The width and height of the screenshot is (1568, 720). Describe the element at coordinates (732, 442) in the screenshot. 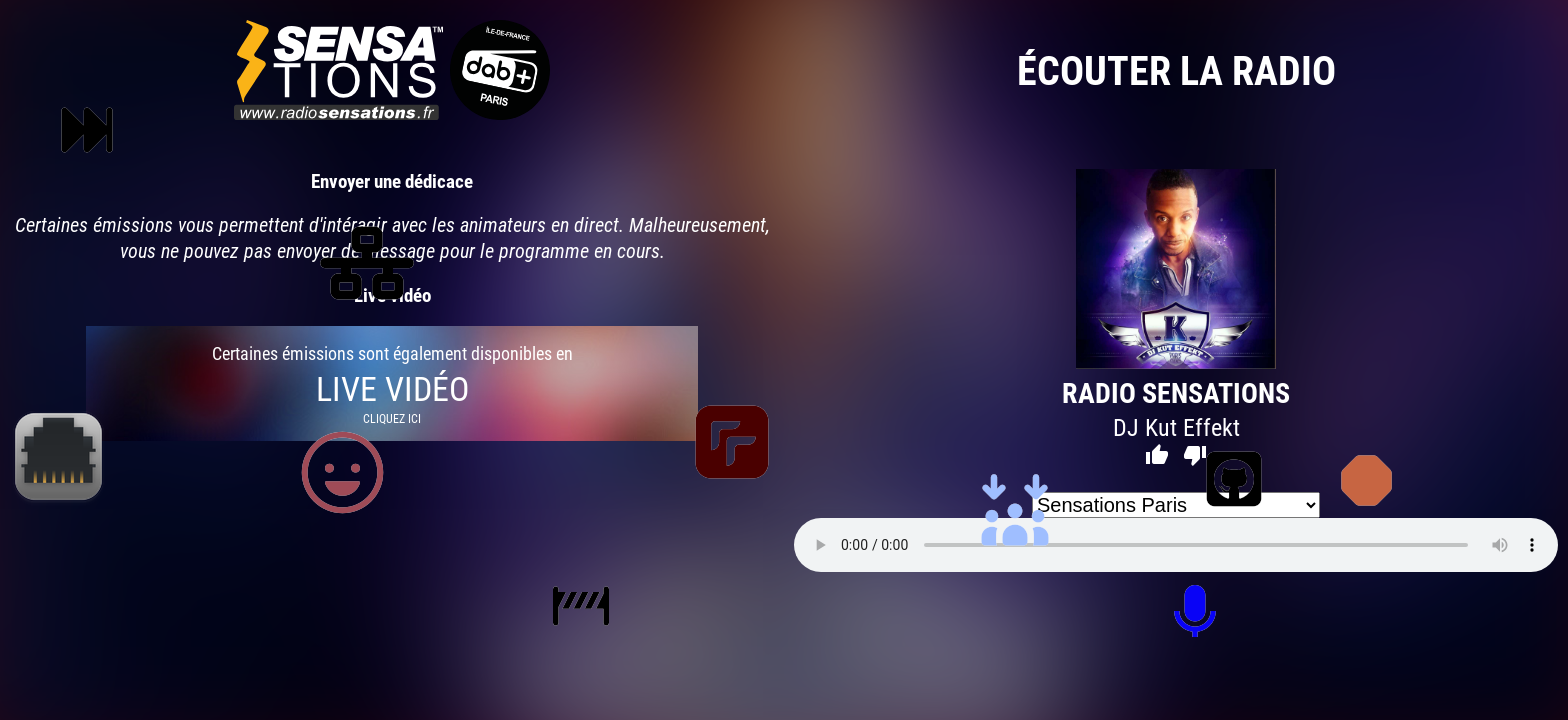

I see `red river brand logo` at that location.